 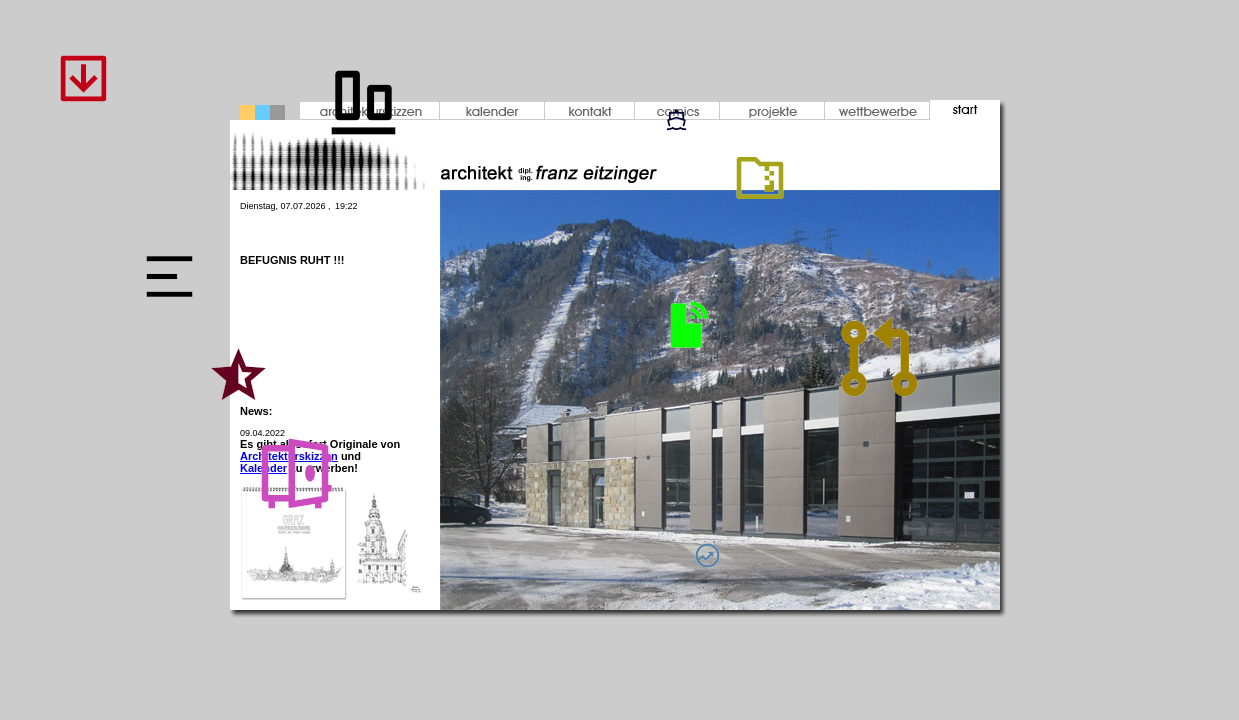 What do you see at coordinates (169, 276) in the screenshot?
I see `open navigation menu` at bounding box center [169, 276].